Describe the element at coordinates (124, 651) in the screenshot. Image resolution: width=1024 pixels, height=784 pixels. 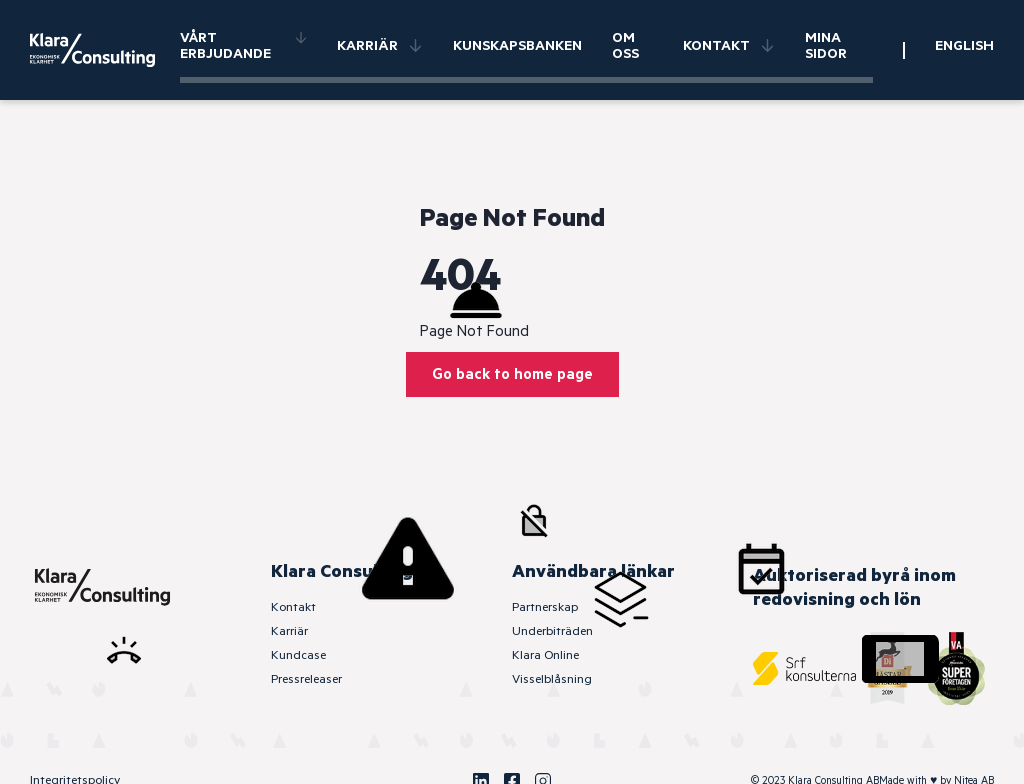
I see `incoming call ringing` at that location.